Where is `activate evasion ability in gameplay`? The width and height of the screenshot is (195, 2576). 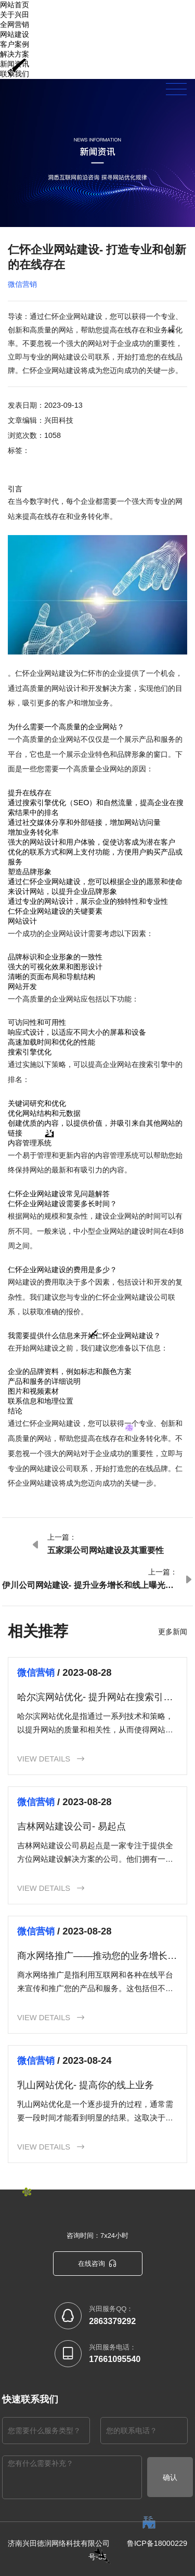 activate evasion ability in gameplay is located at coordinates (149, 2522).